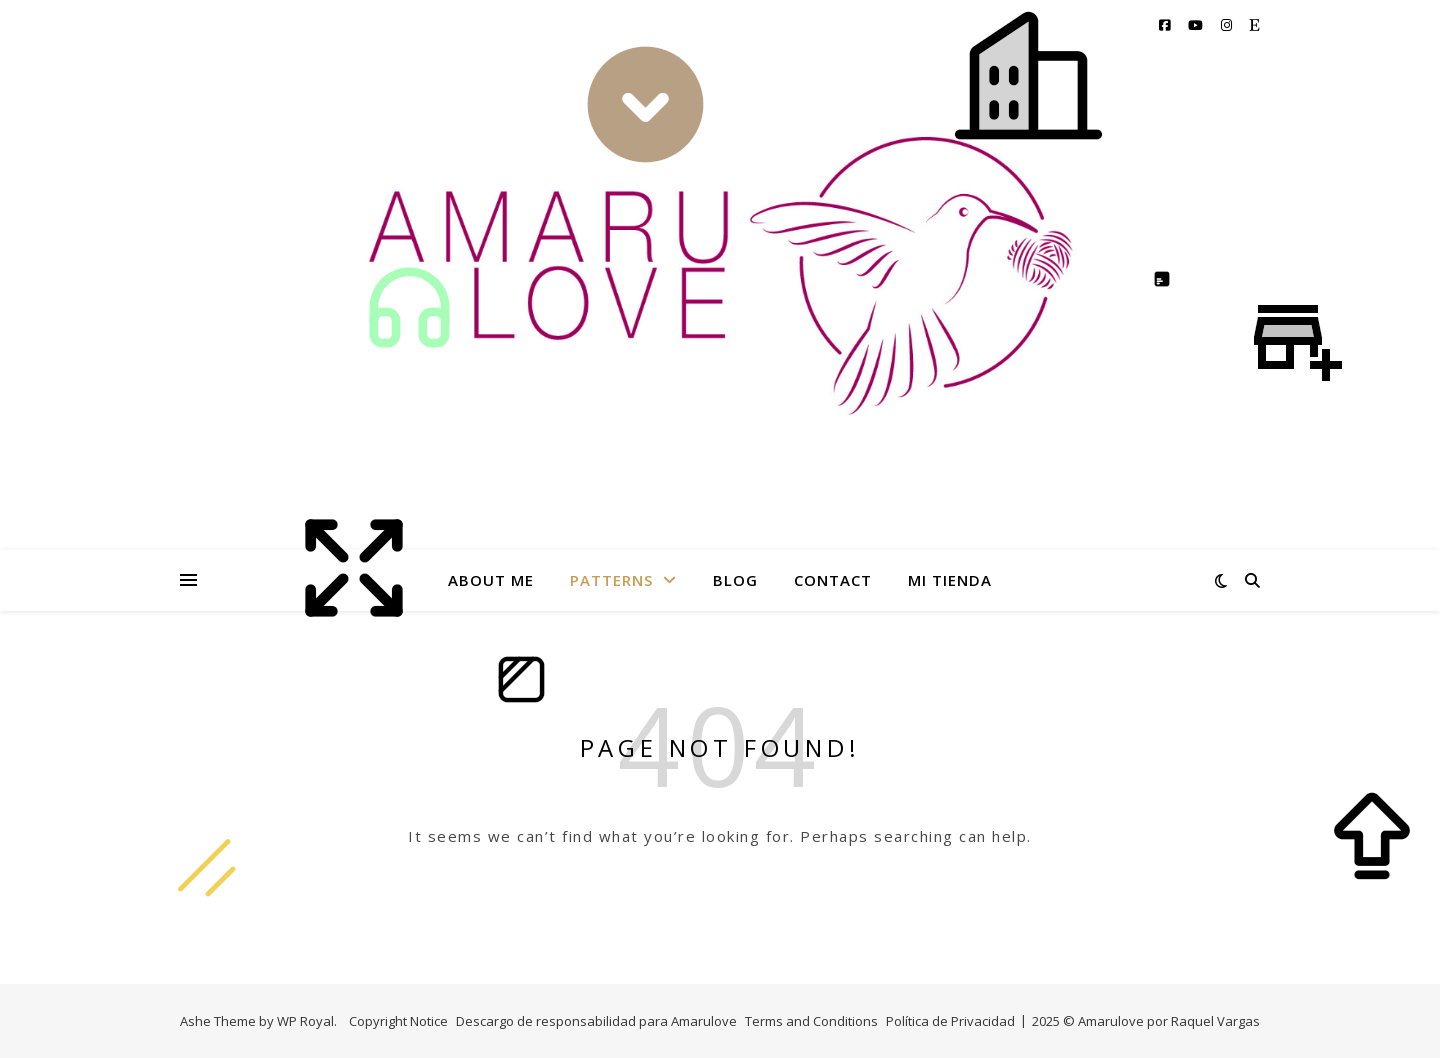  What do you see at coordinates (1162, 279) in the screenshot?
I see `align content to bottom-left of container` at bounding box center [1162, 279].